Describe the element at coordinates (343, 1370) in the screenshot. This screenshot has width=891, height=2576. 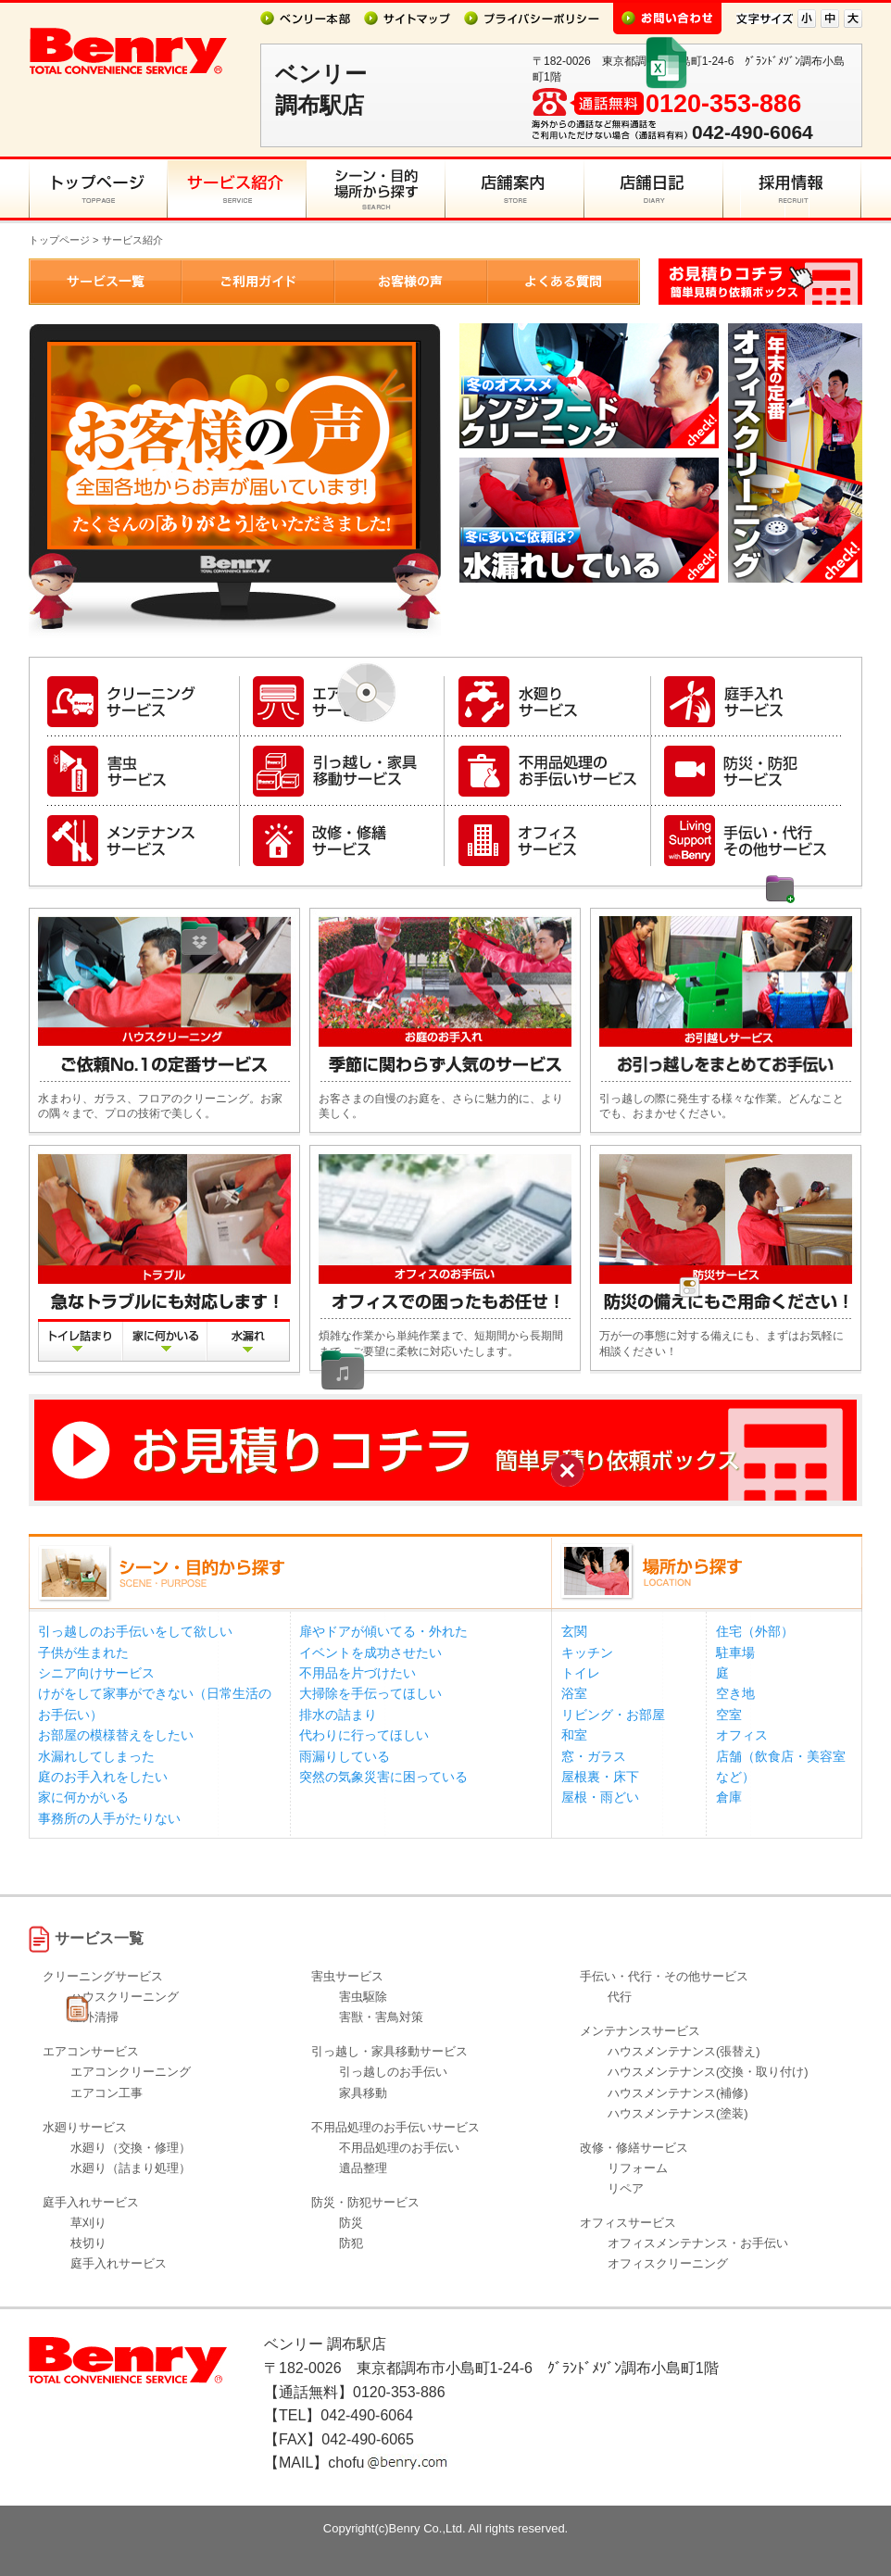
I see `open your music folder` at that location.